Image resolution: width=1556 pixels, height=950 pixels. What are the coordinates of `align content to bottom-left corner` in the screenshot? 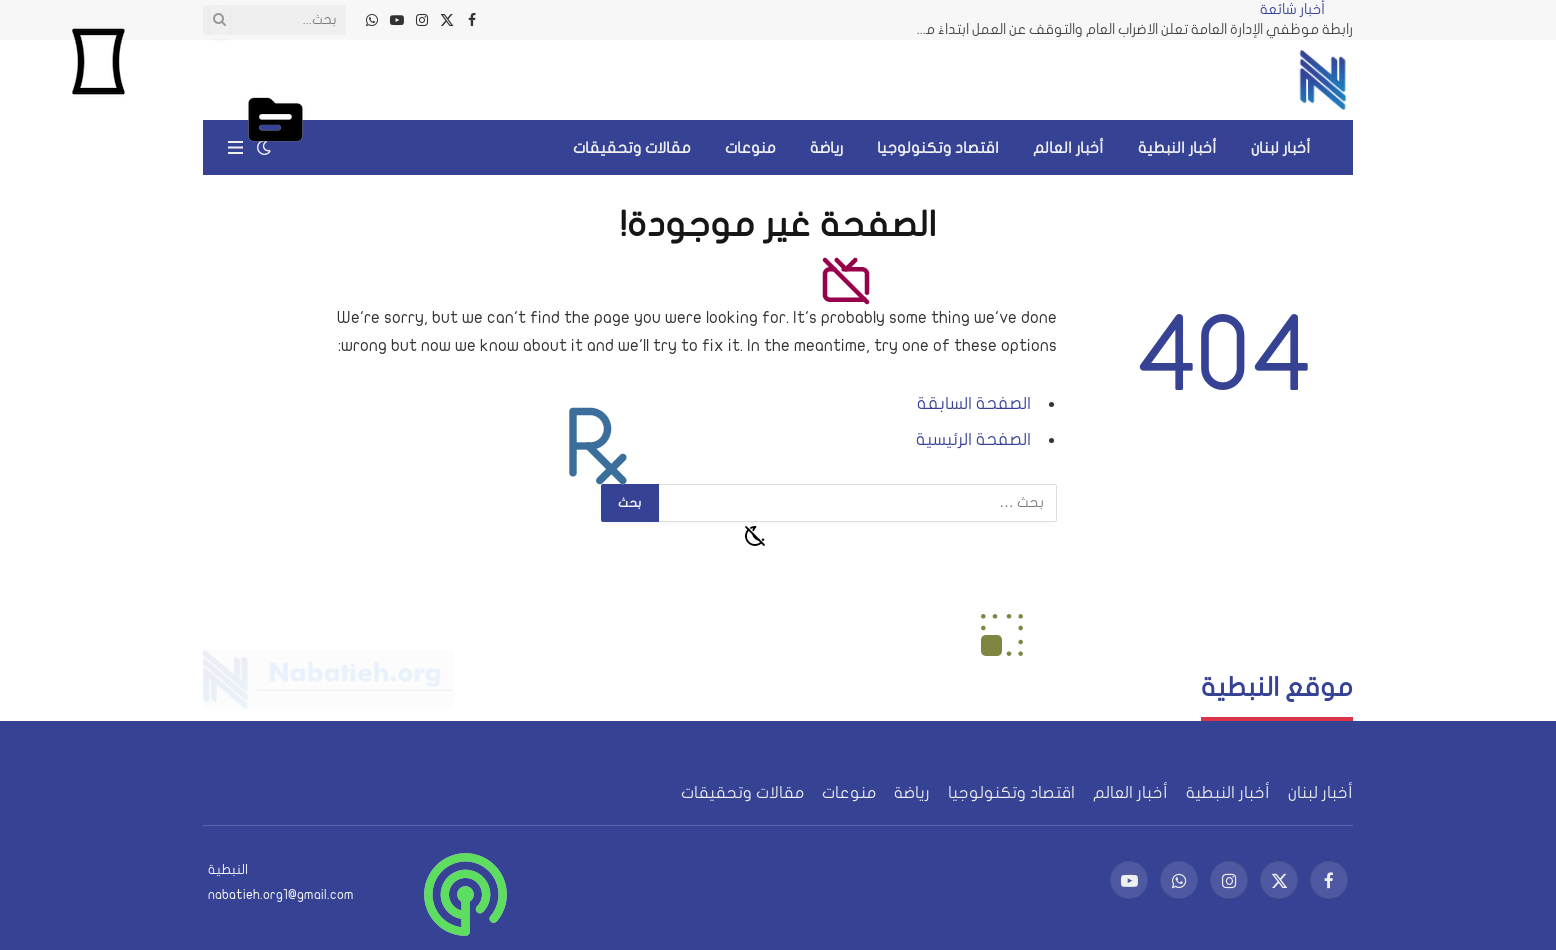 It's located at (1002, 635).